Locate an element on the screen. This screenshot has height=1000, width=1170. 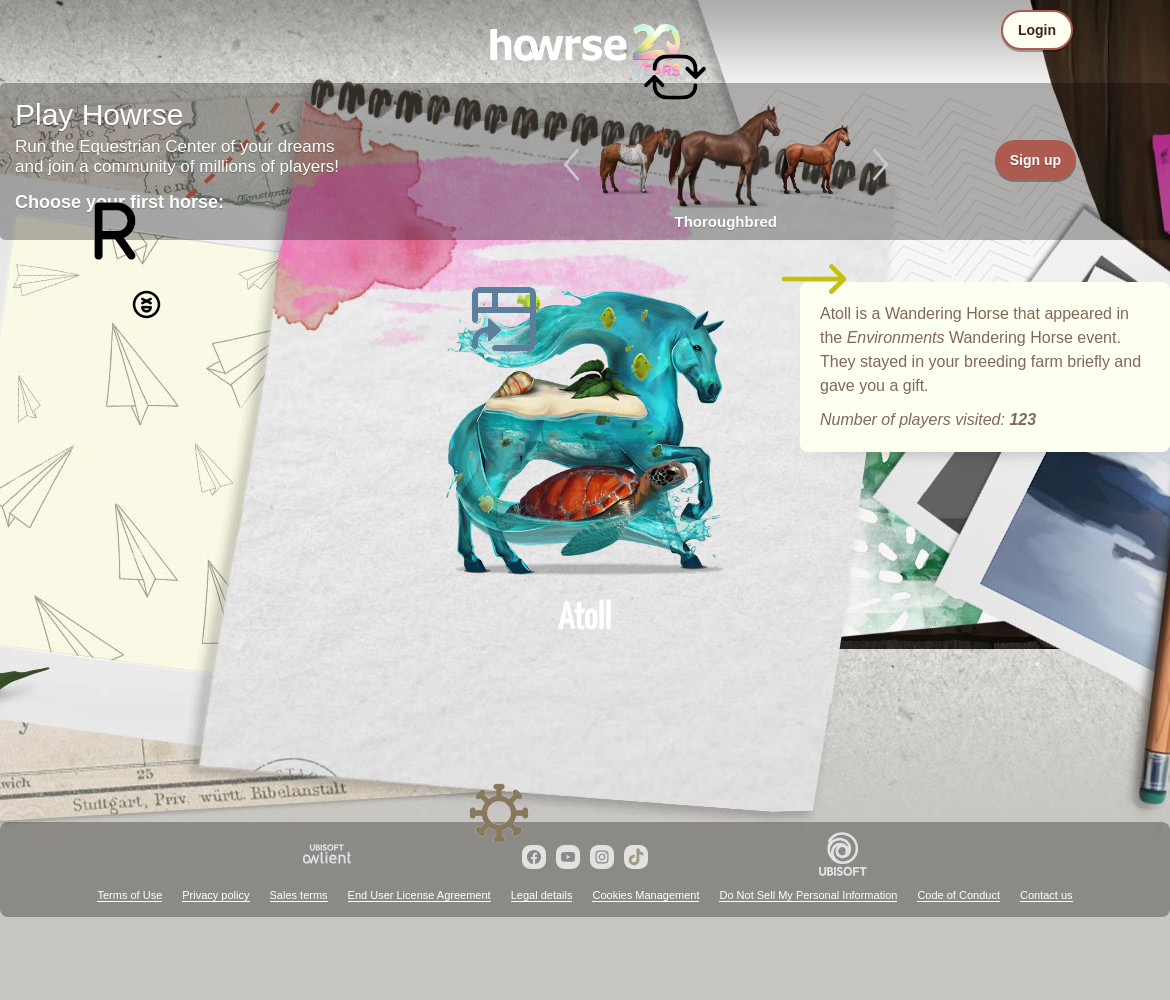
indicates a keyboard shortcut or hotkey for the letter R is located at coordinates (115, 231).